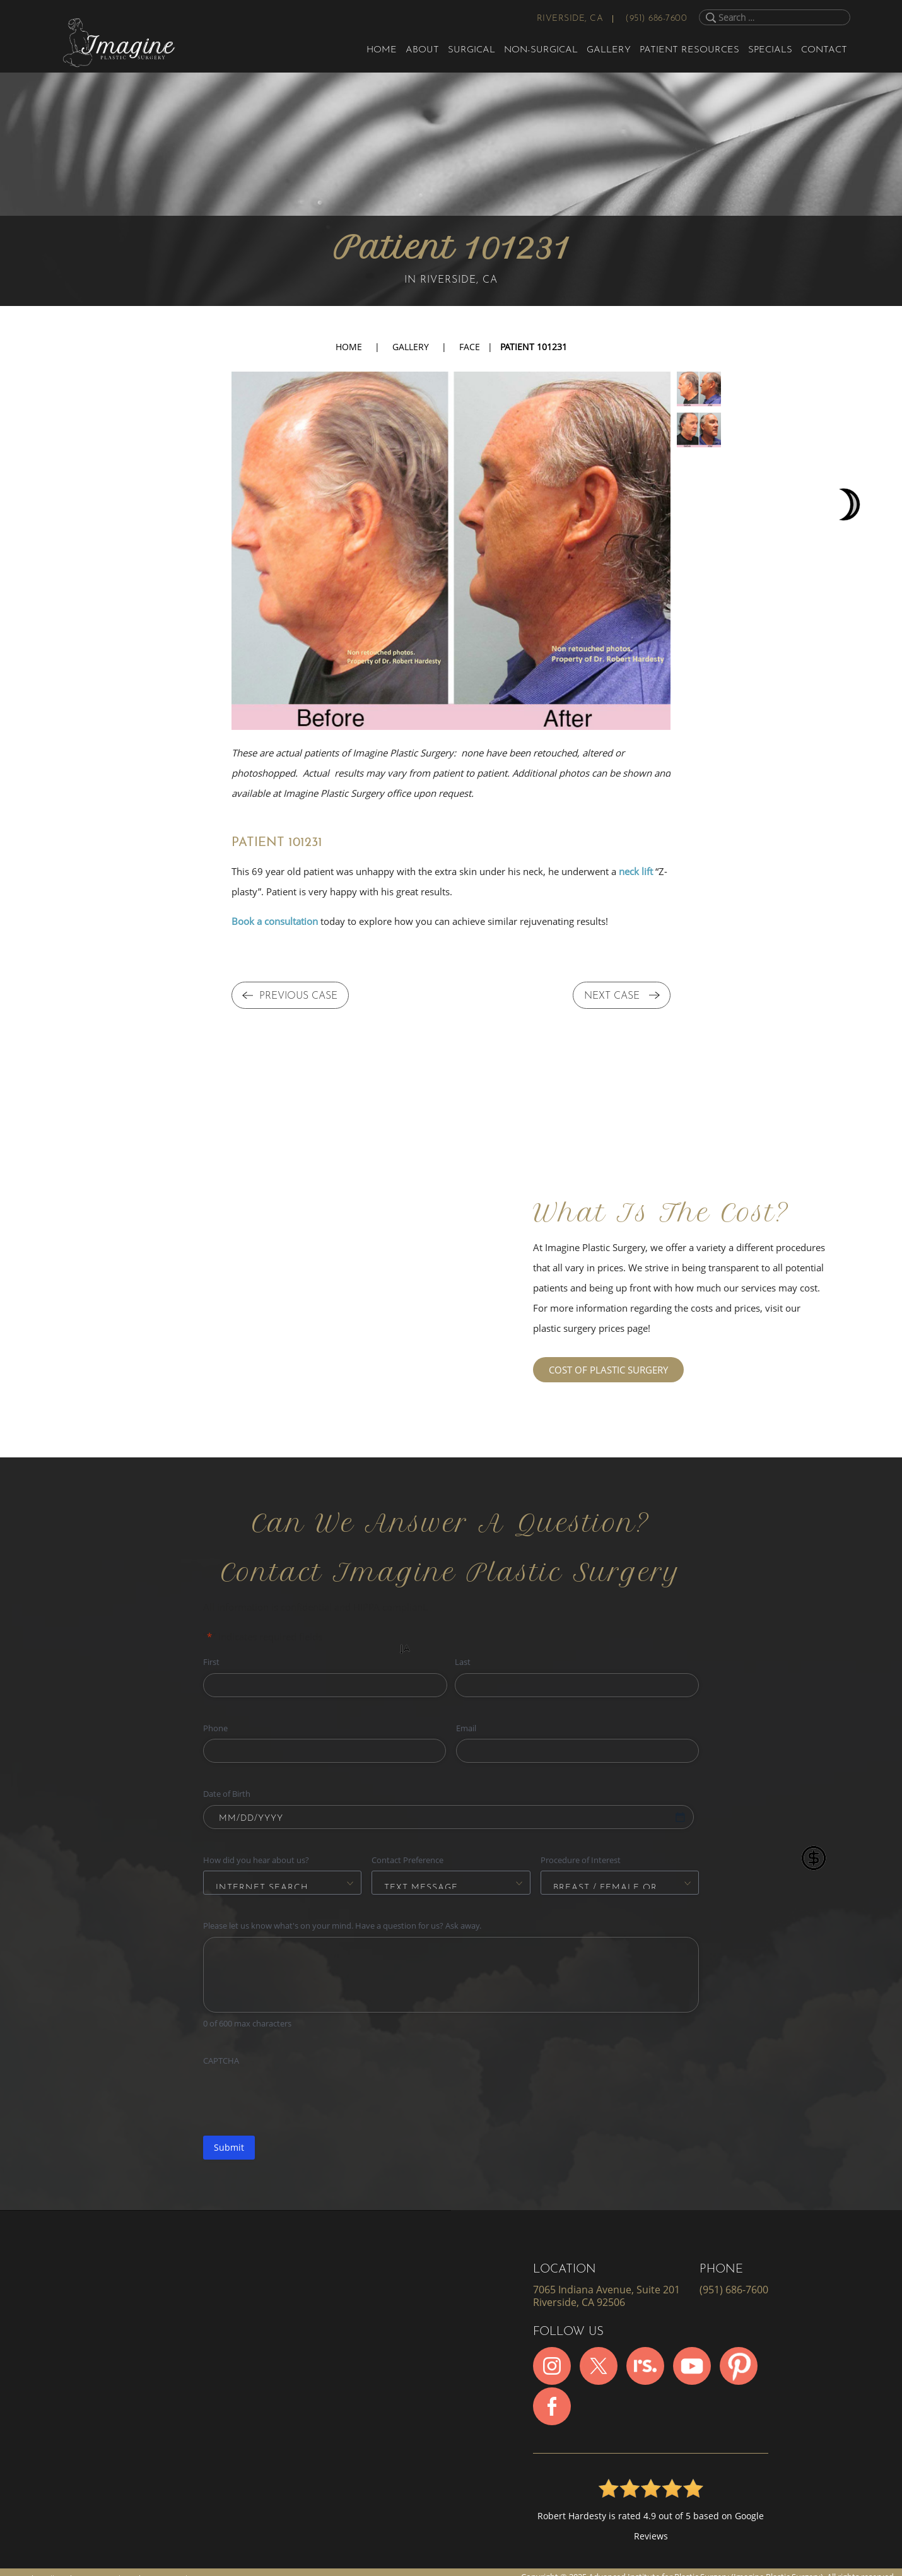 Image resolution: width=902 pixels, height=2576 pixels. I want to click on view account balance or payment options, so click(814, 1858).